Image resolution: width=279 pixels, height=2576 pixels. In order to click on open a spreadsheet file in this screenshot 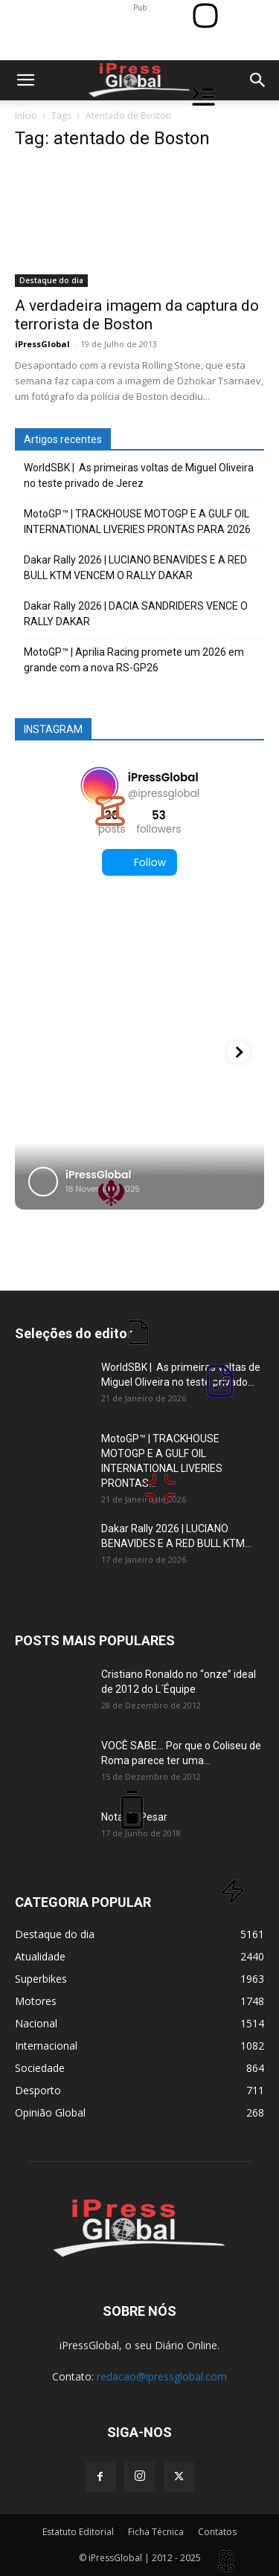, I will do `click(219, 1381)`.